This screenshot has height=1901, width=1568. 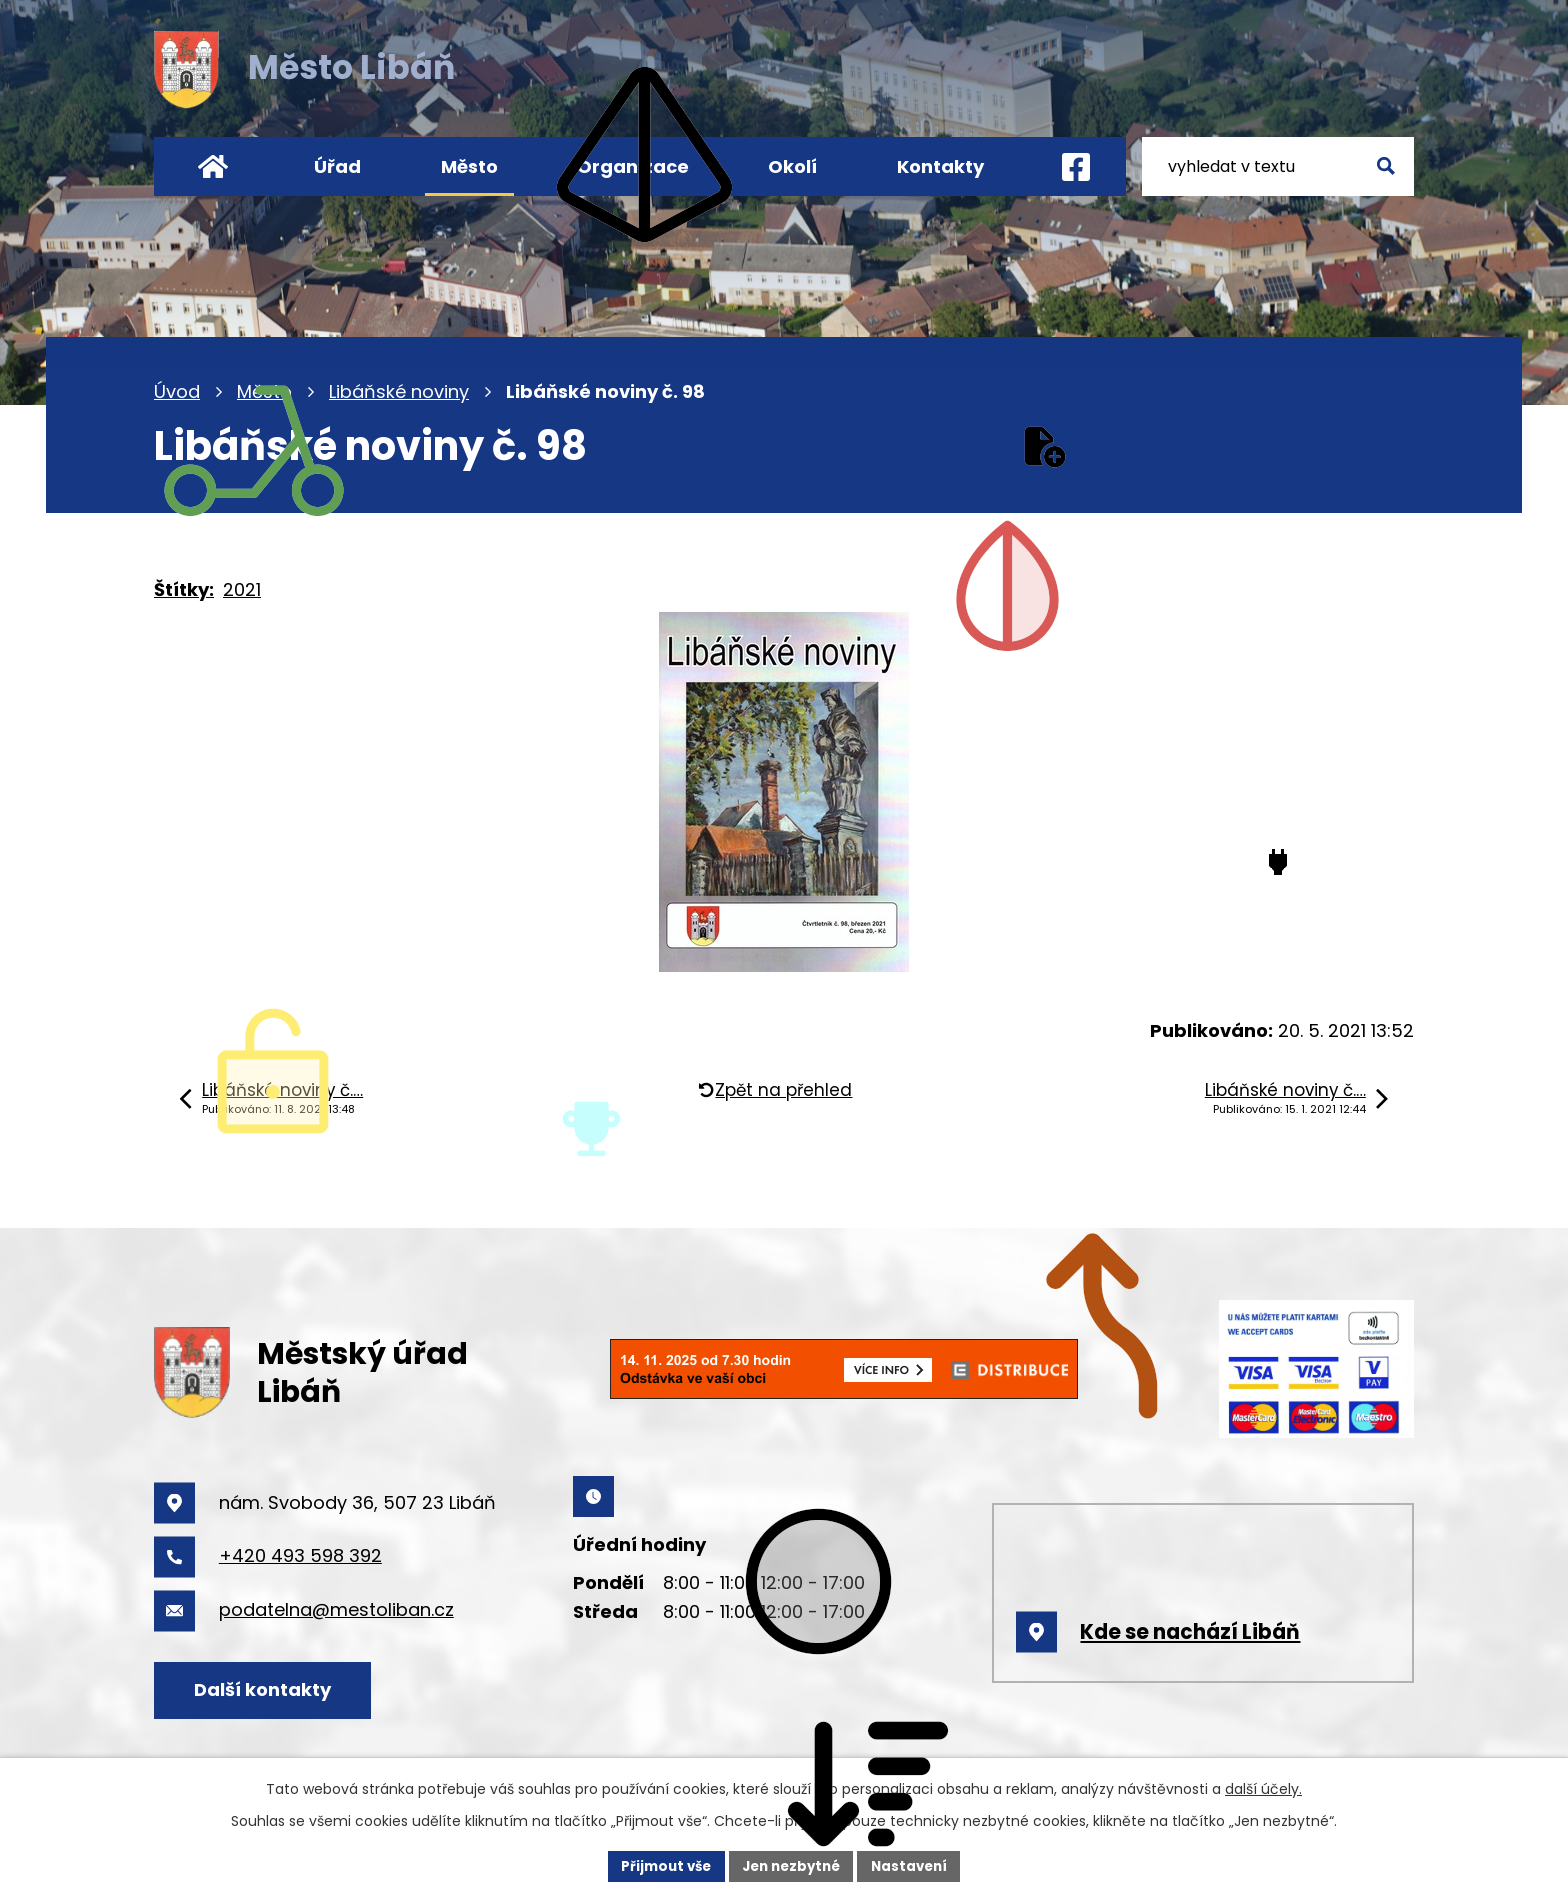 I want to click on adjust opacity or transparency level, so click(x=1007, y=590).